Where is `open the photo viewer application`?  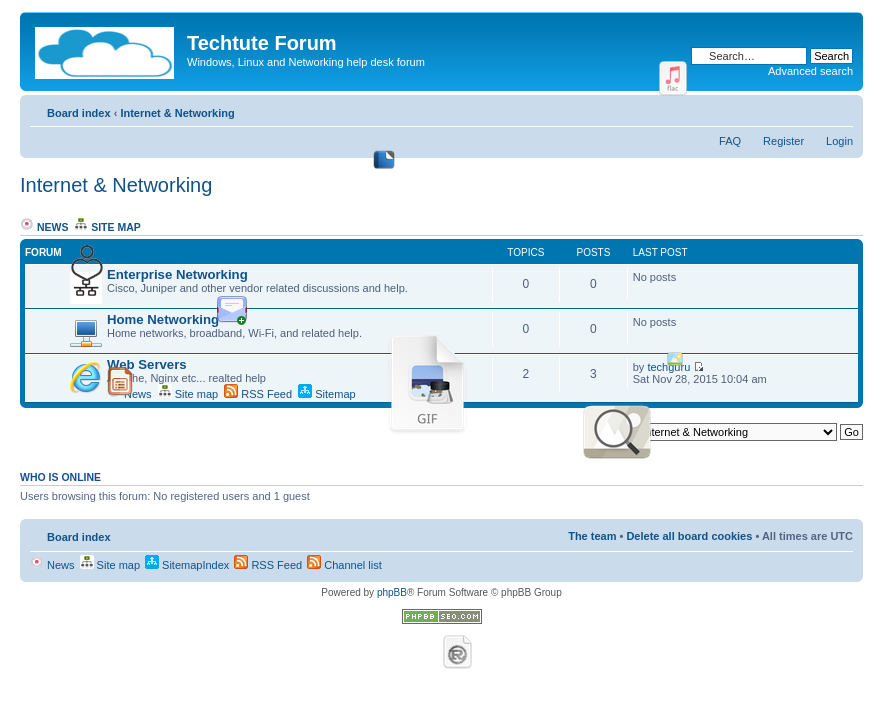 open the photo viewer application is located at coordinates (617, 432).